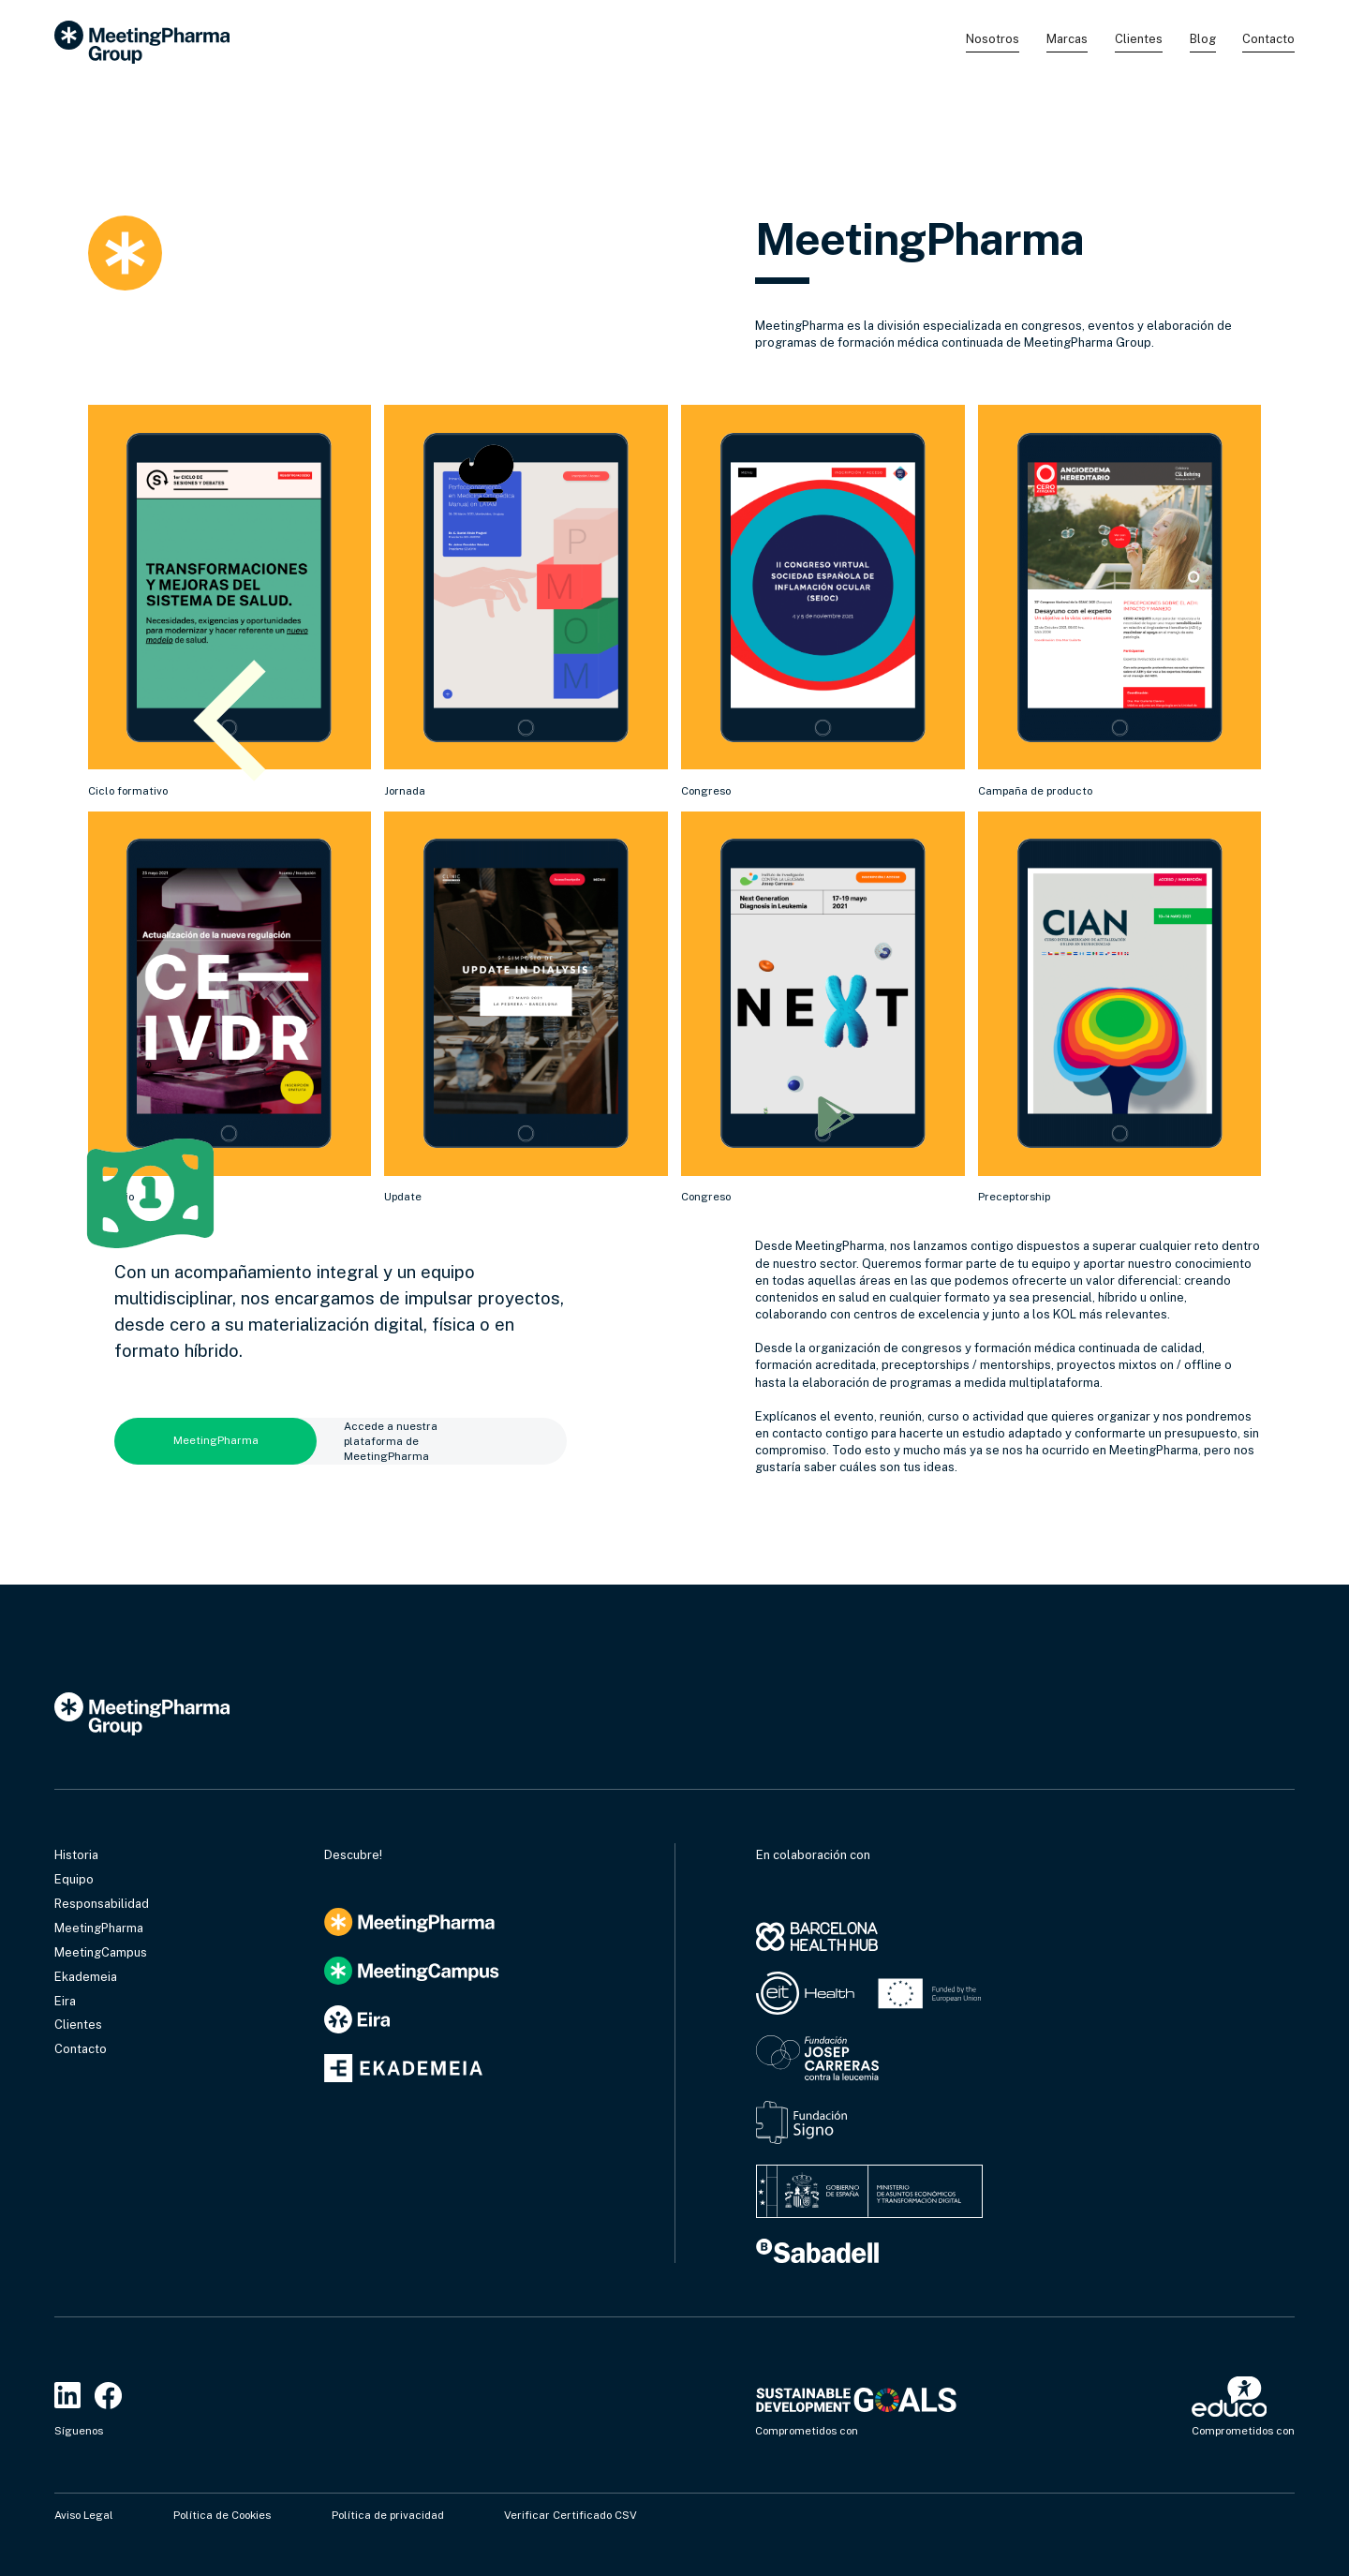 Image resolution: width=1349 pixels, height=2576 pixels. I want to click on view payment or billing information, so click(150, 1193).